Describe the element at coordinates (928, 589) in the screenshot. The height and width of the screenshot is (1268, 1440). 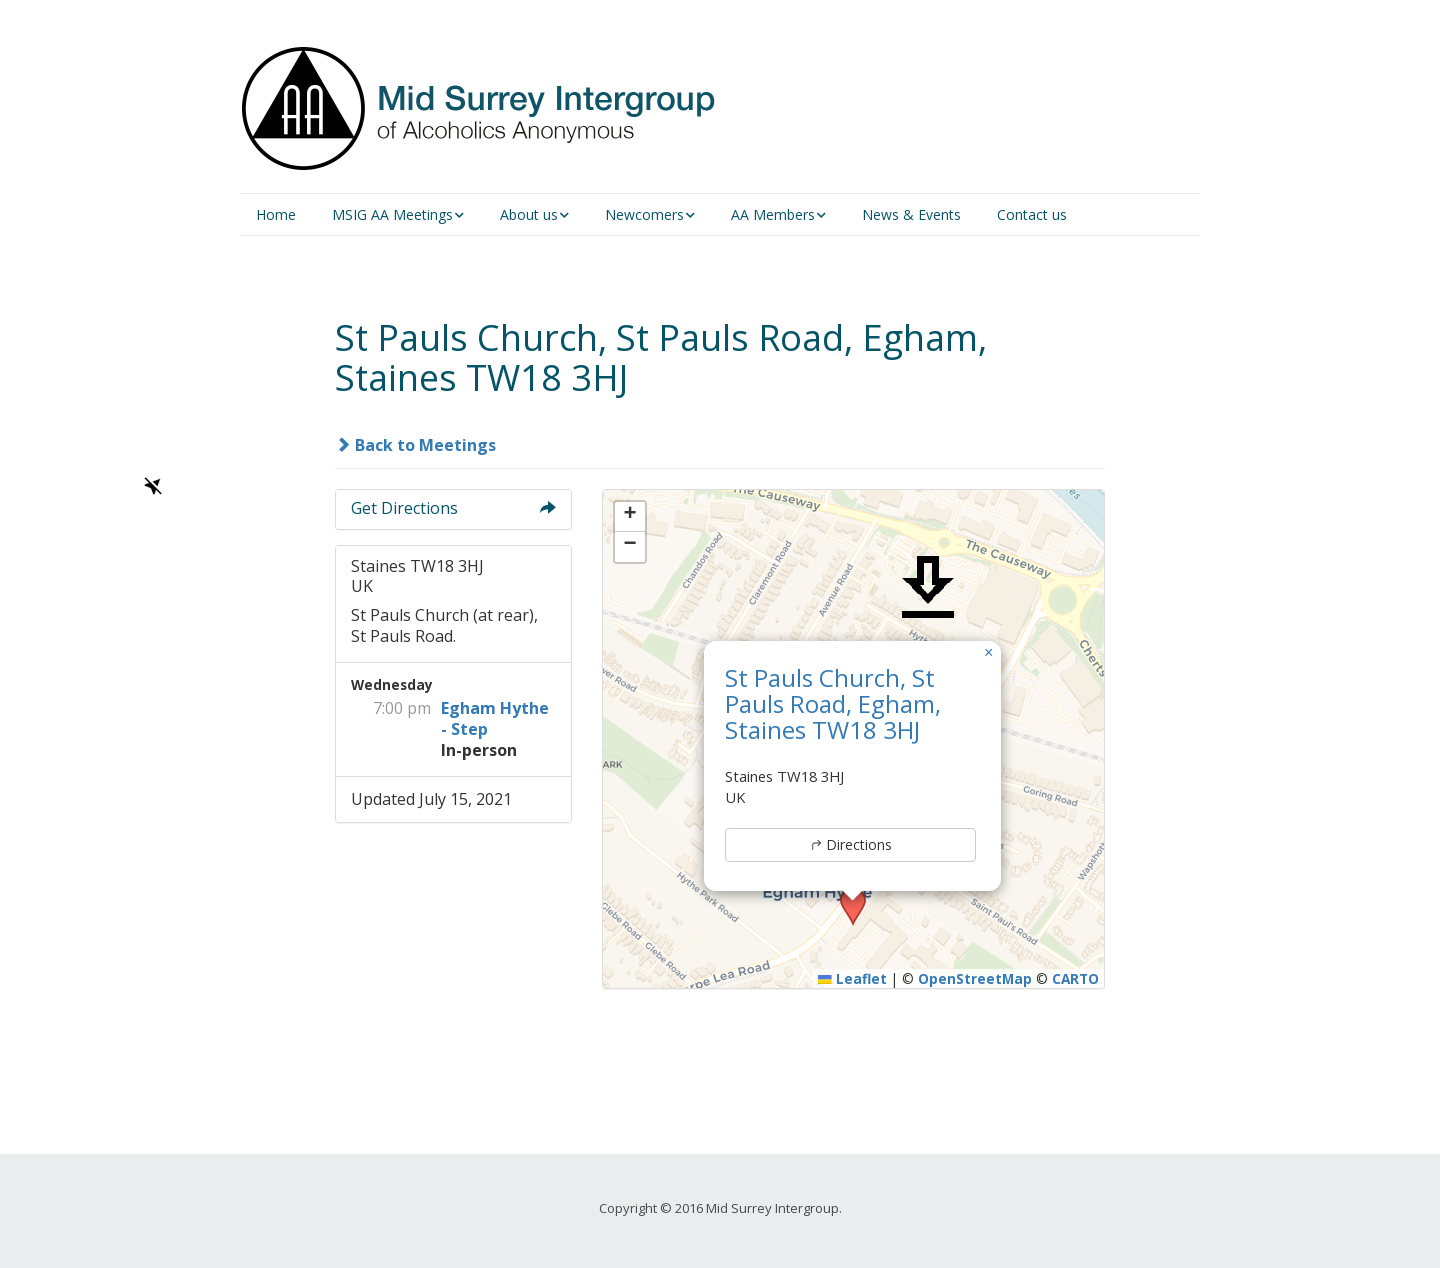
I see `download a file or content` at that location.